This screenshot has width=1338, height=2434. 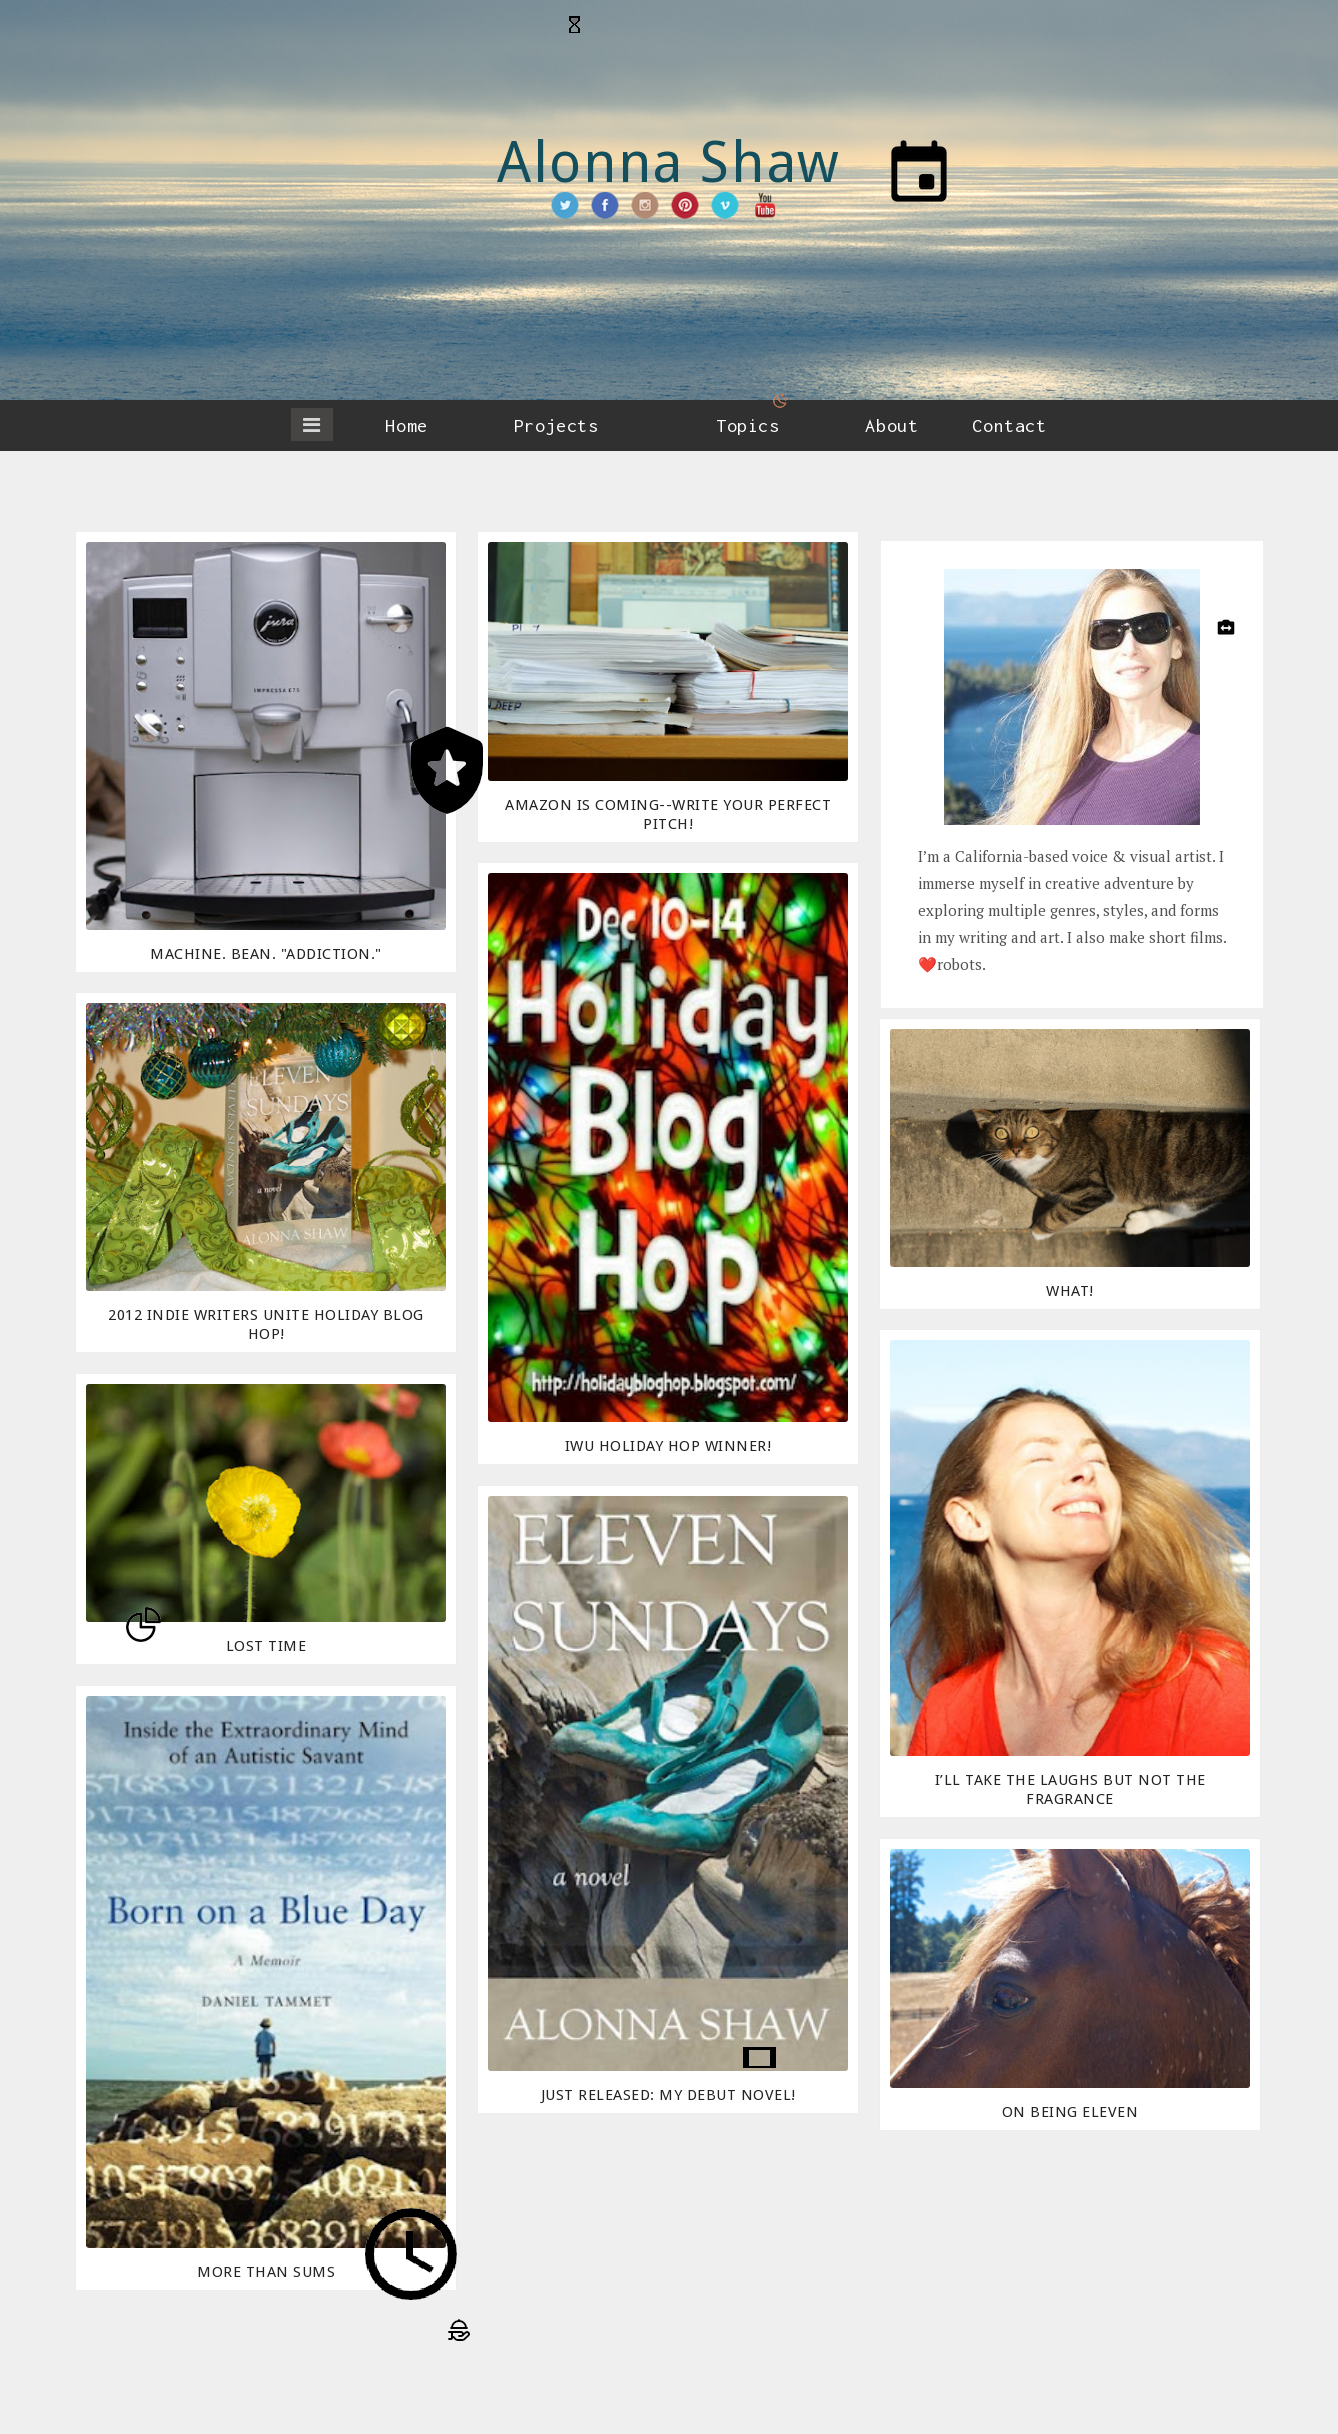 I want to click on indicates time remaining or process starting, so click(x=574, y=24).